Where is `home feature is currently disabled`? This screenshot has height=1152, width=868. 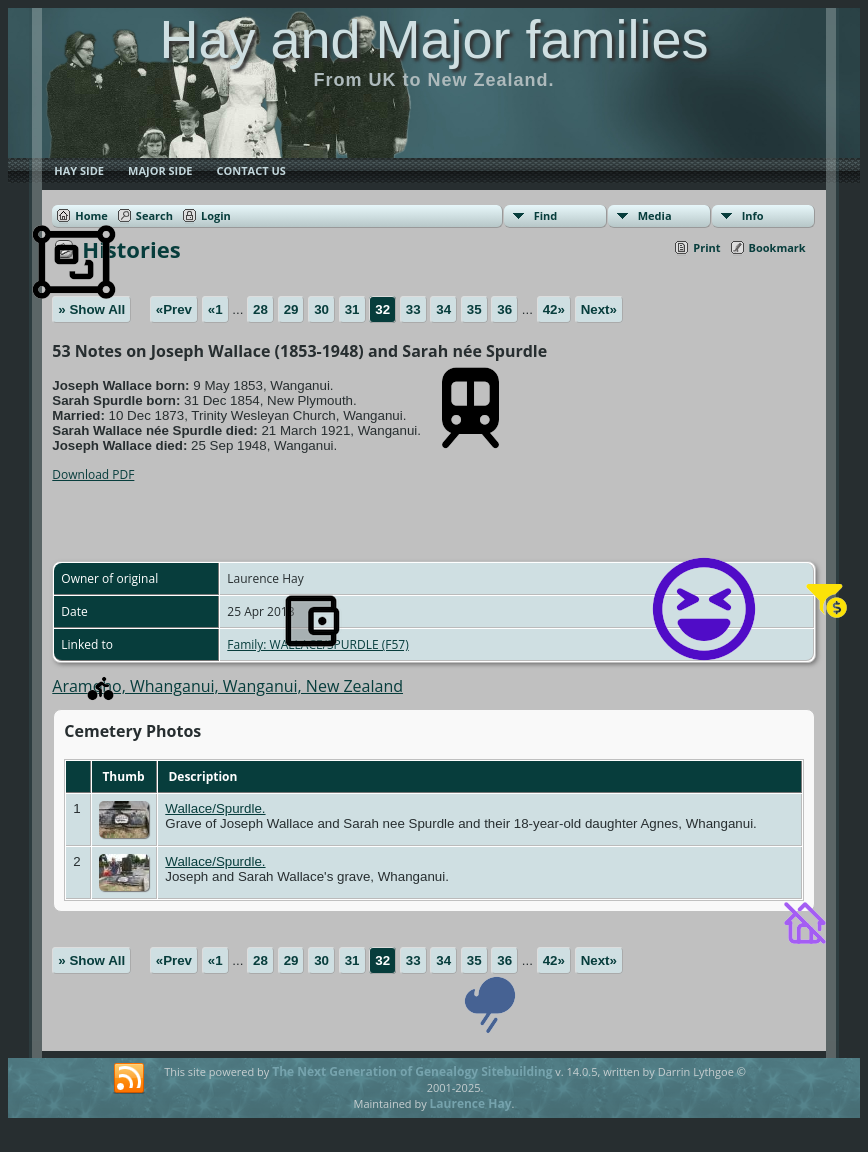
home feature is currently disabled is located at coordinates (805, 923).